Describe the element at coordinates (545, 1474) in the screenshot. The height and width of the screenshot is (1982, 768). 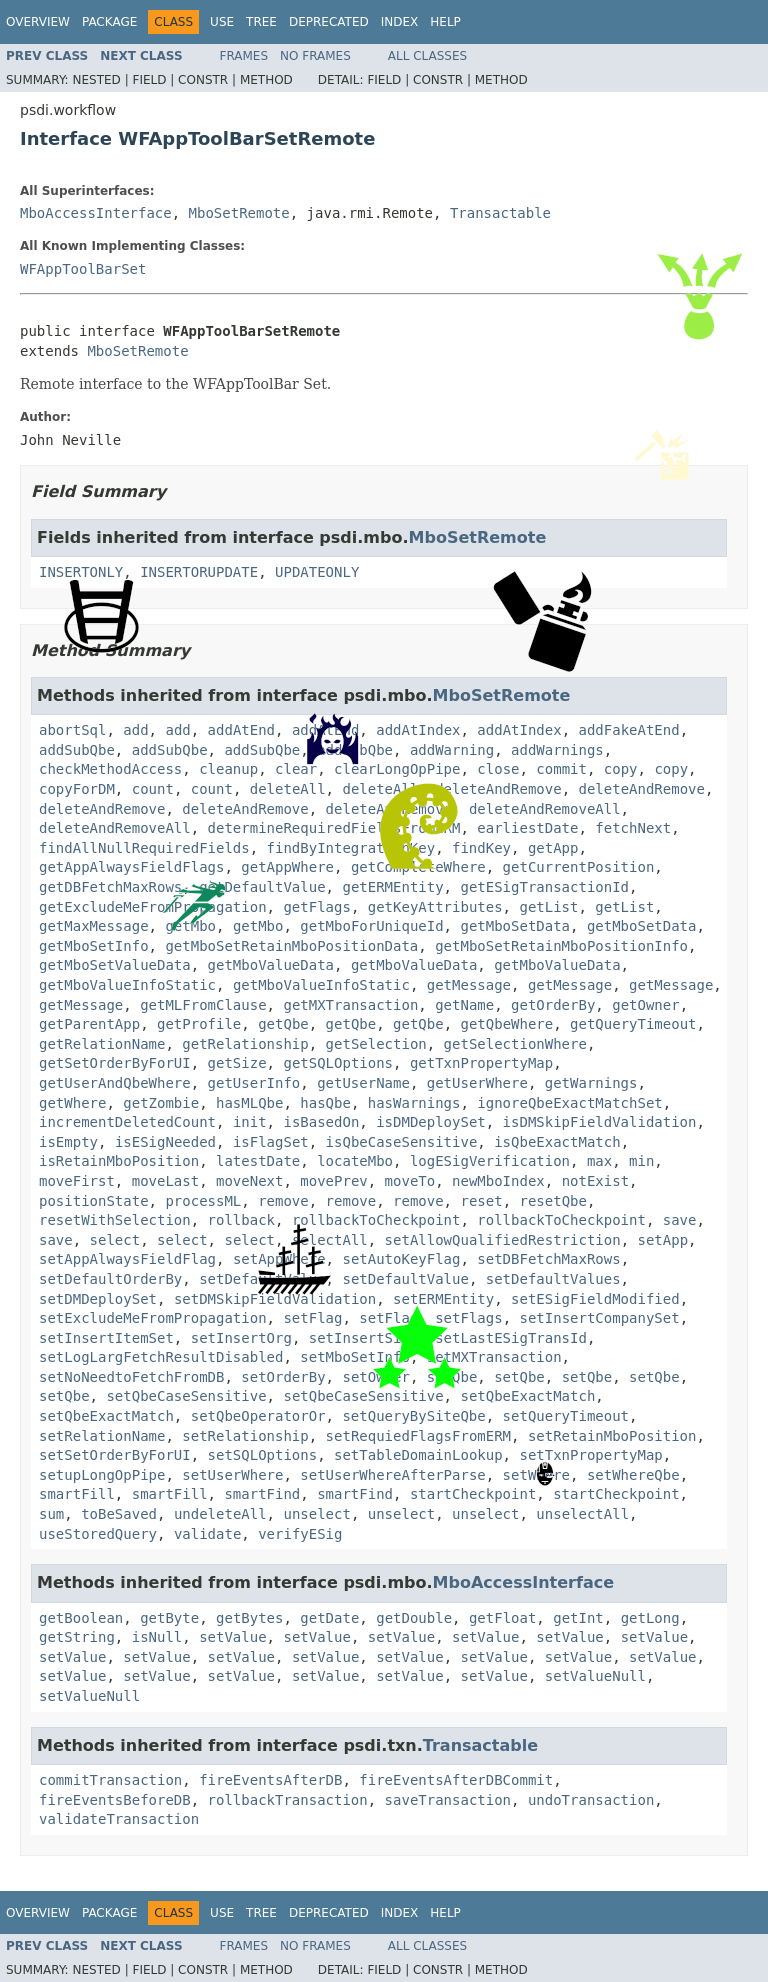
I see `access cyborg or android character options` at that location.